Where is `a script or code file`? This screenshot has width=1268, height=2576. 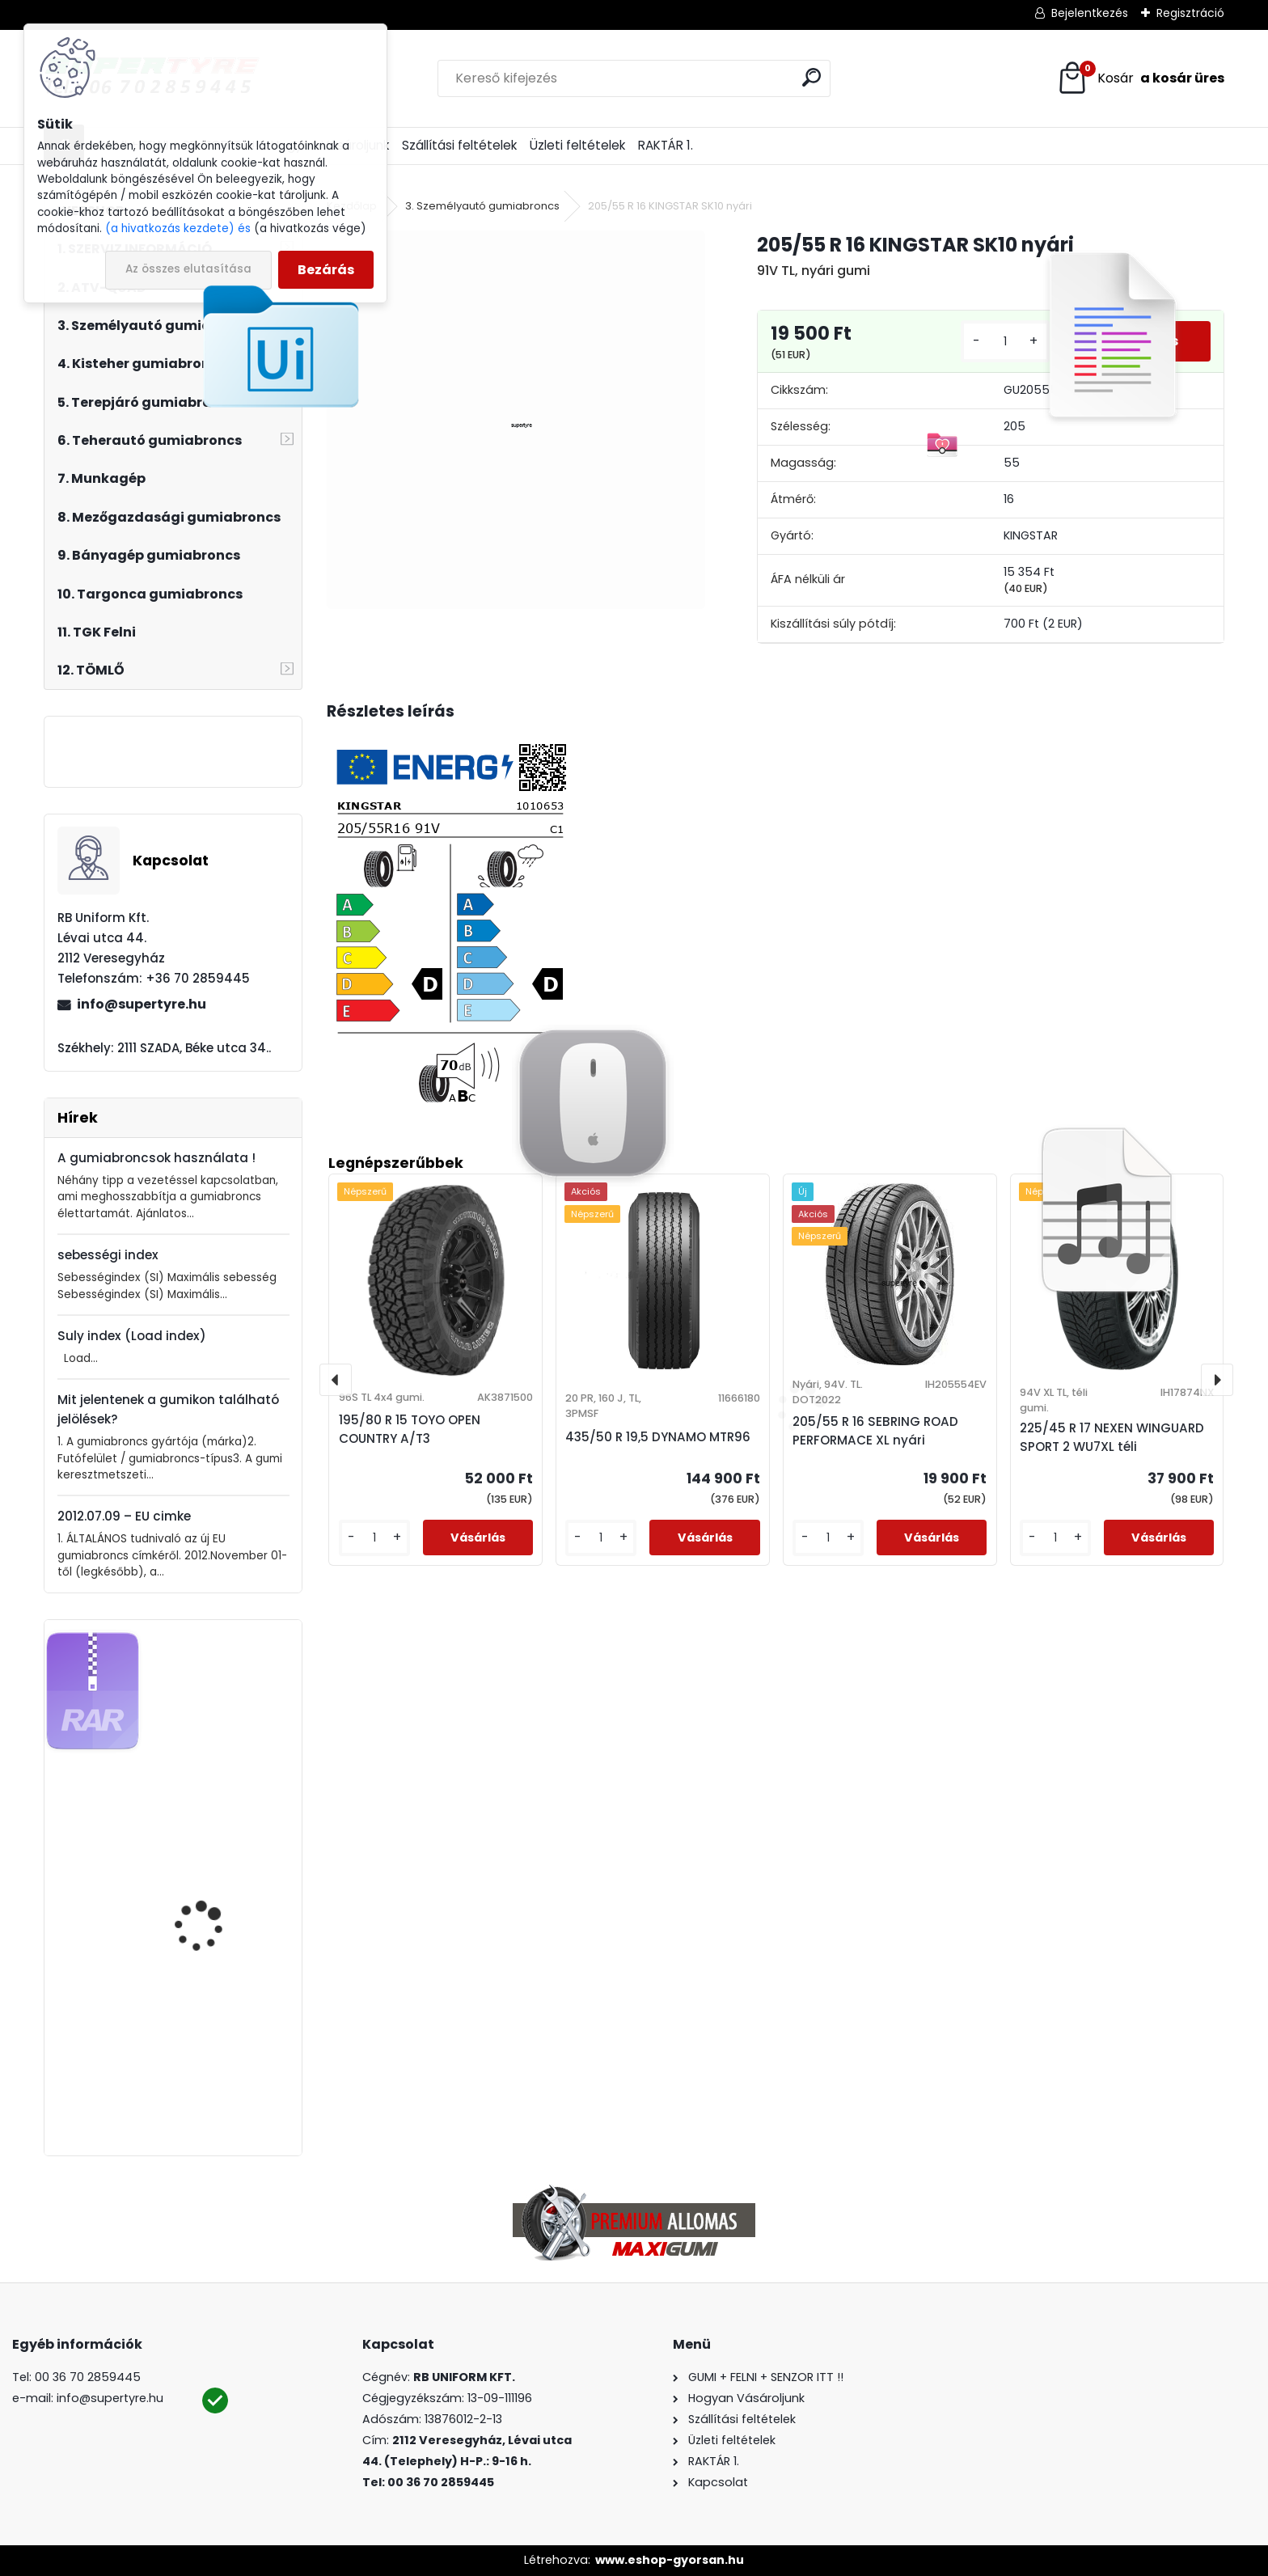 a script or code file is located at coordinates (1113, 338).